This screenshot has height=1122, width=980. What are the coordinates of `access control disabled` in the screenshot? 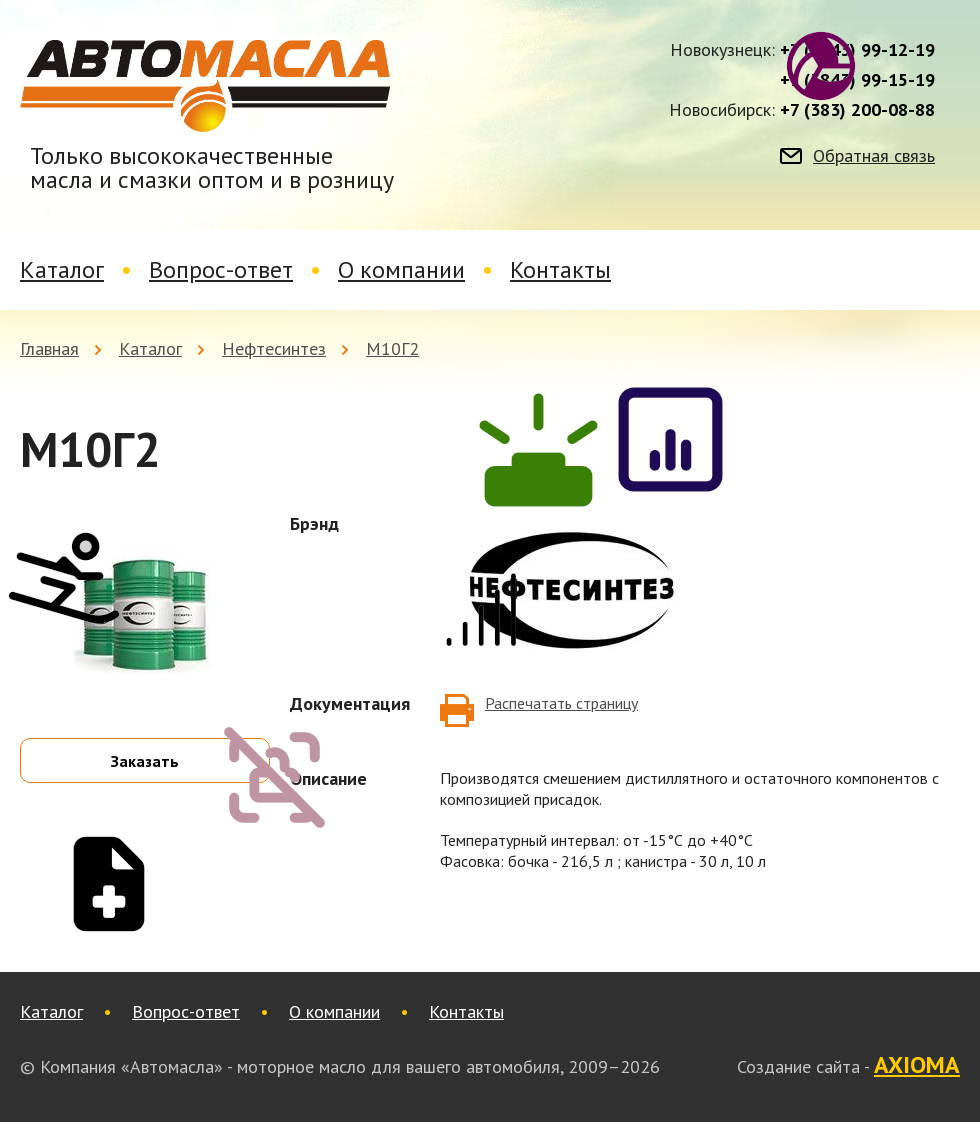 It's located at (274, 777).